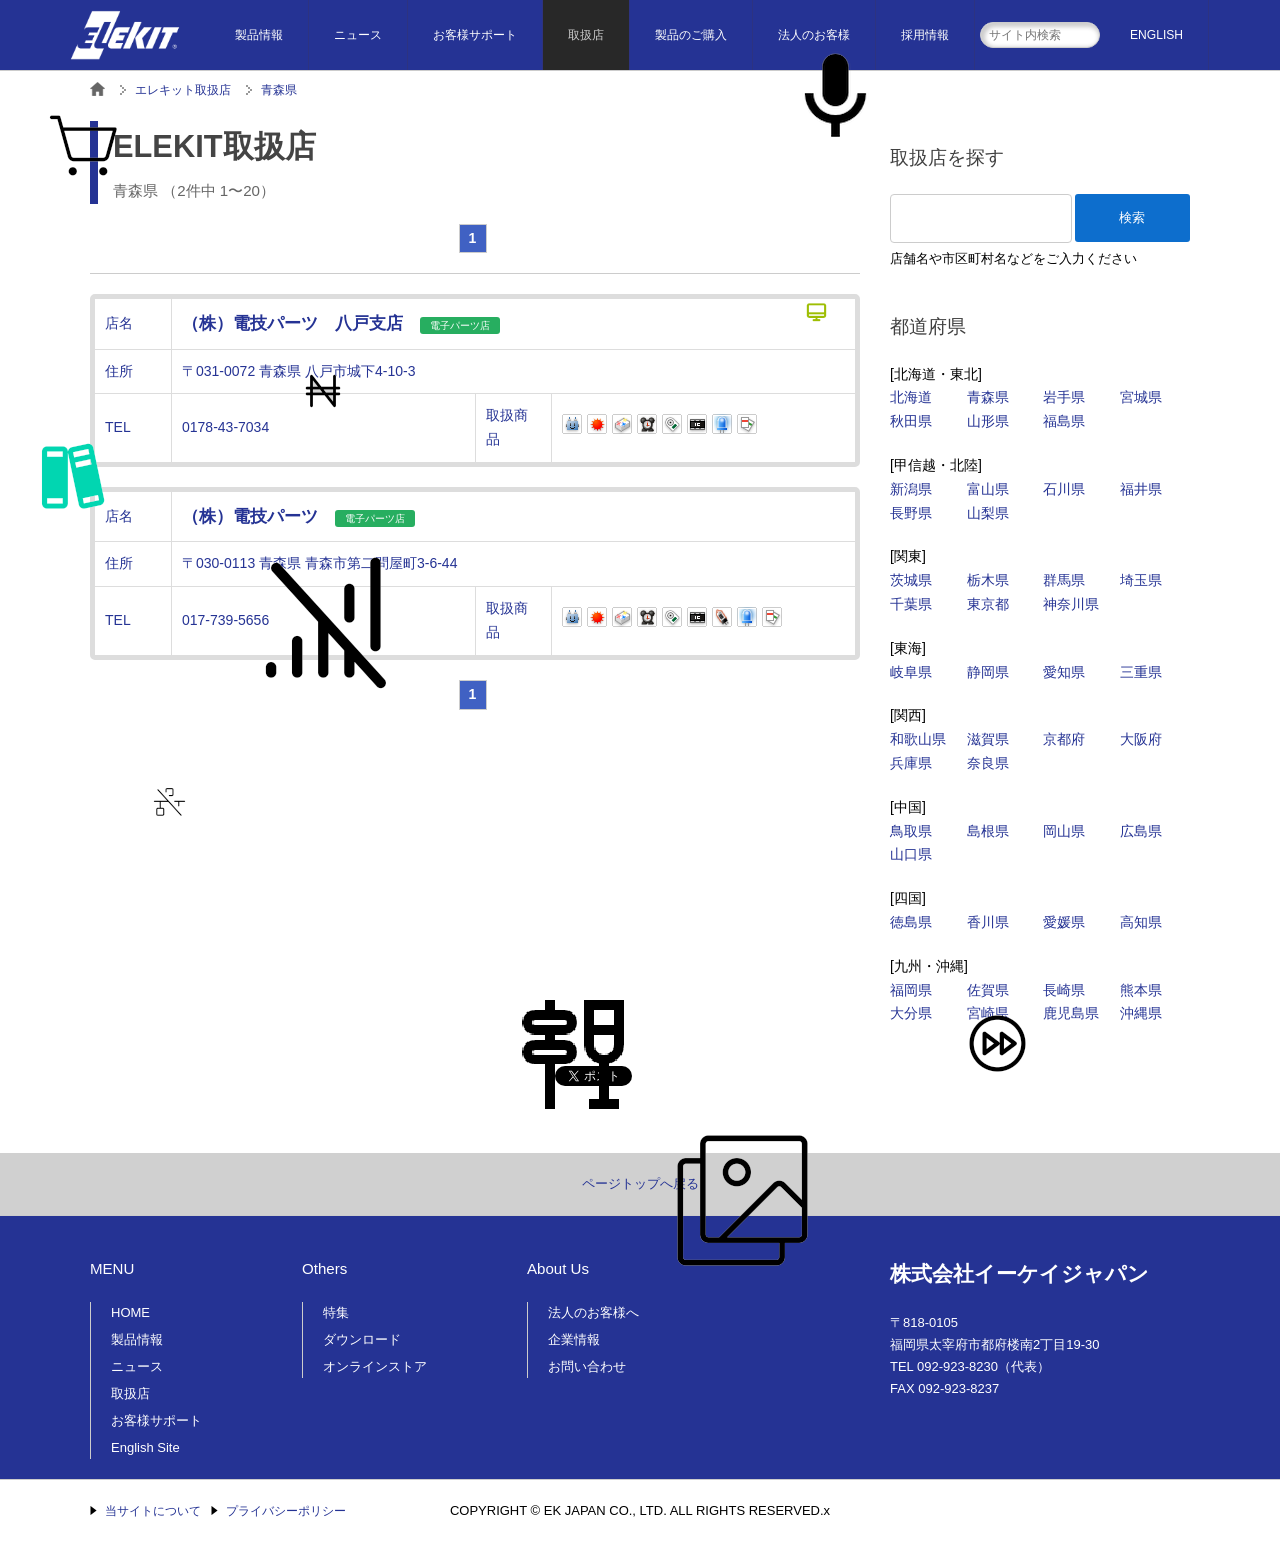  What do you see at coordinates (742, 1200) in the screenshot?
I see `view photo gallery` at bounding box center [742, 1200].